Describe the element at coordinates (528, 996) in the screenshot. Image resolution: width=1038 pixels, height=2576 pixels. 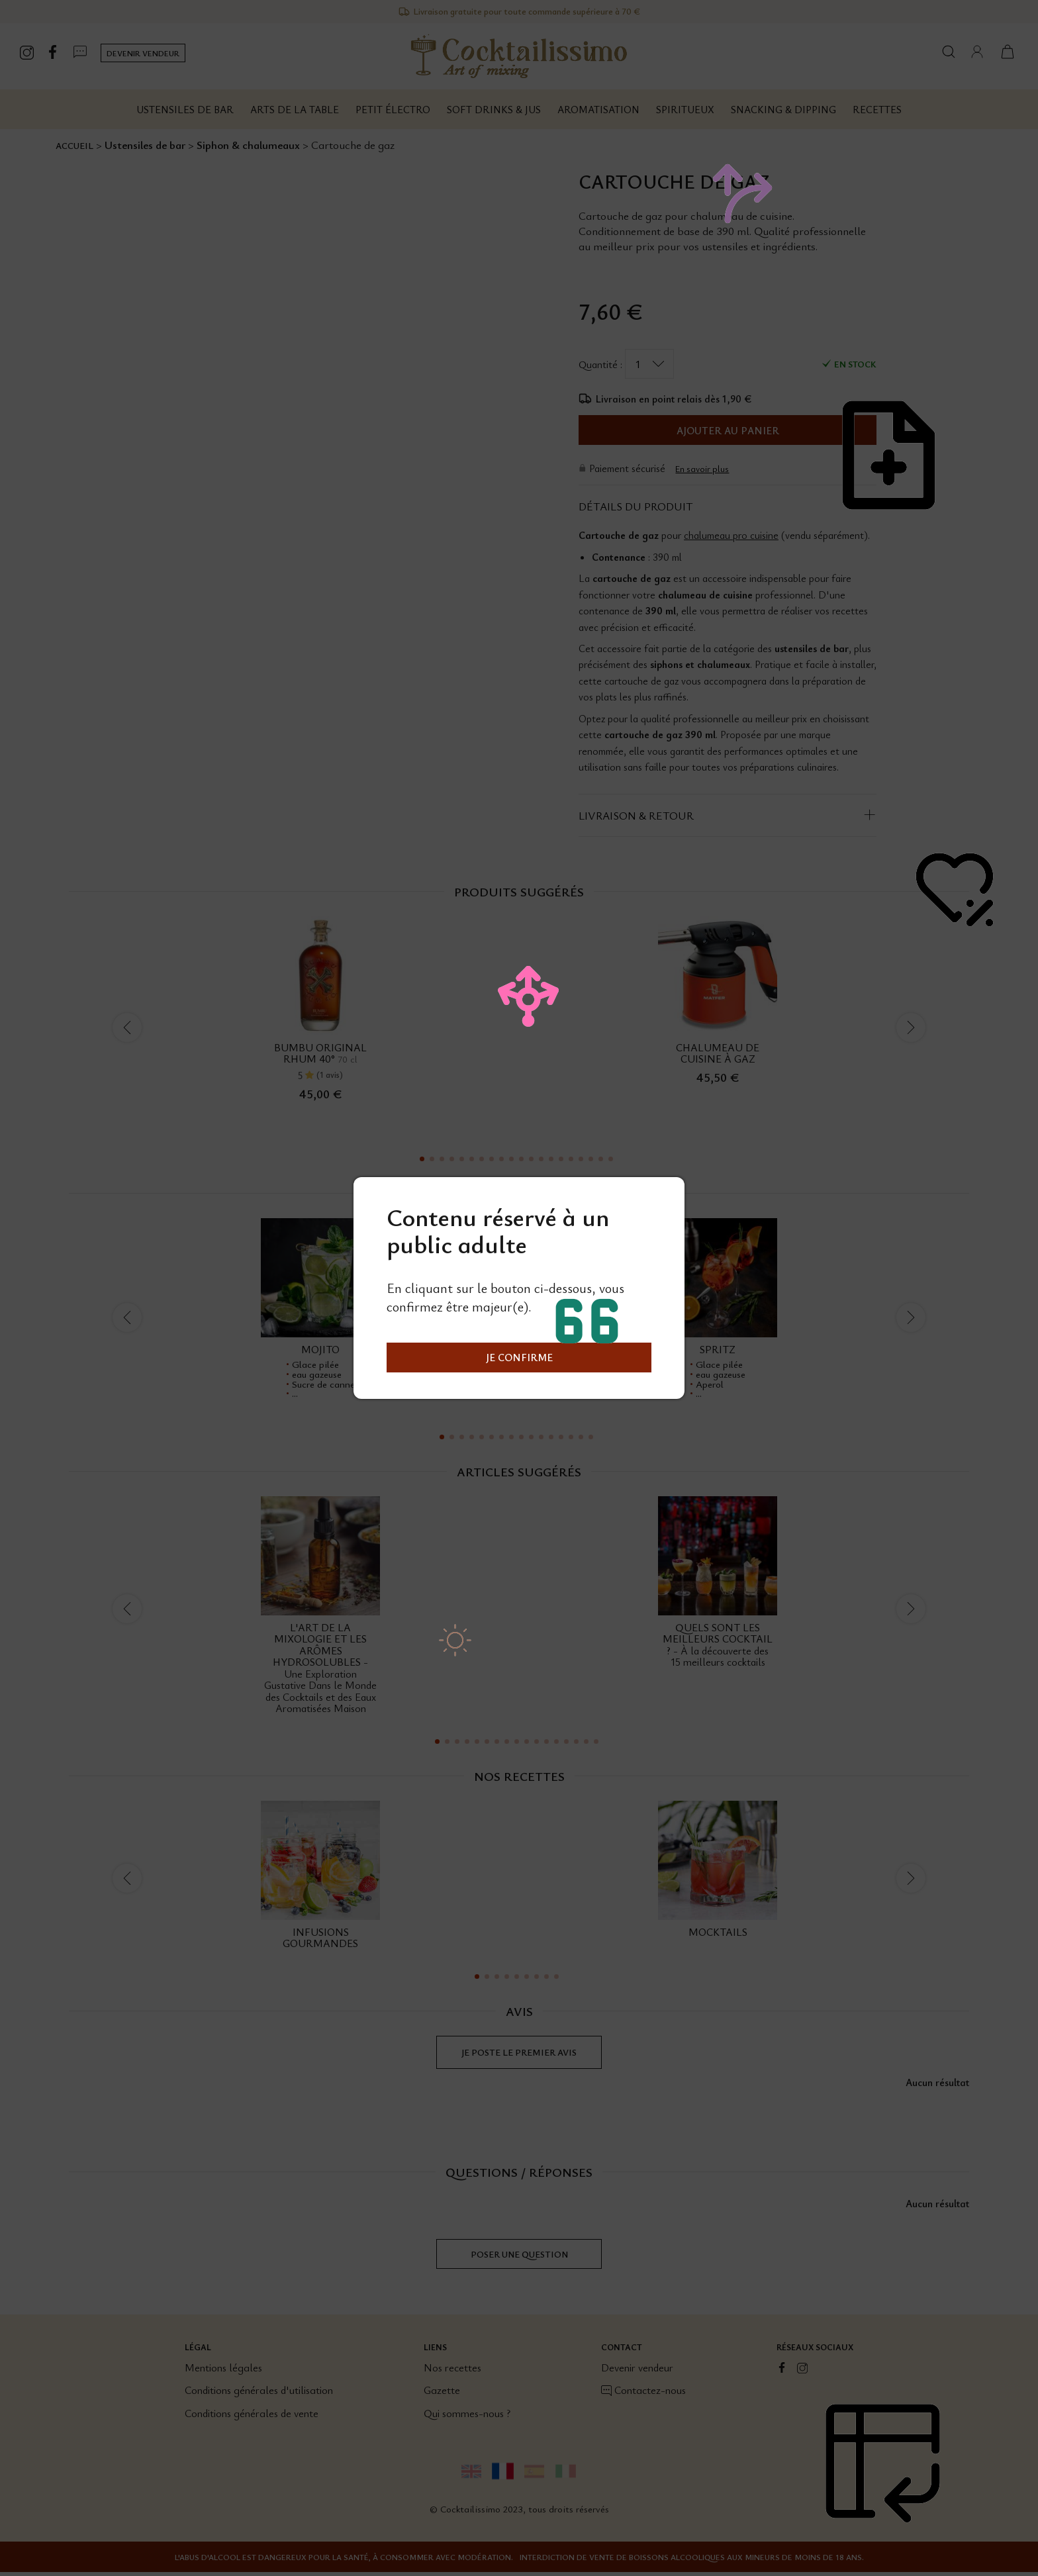
I see `configure load balancer settings` at that location.